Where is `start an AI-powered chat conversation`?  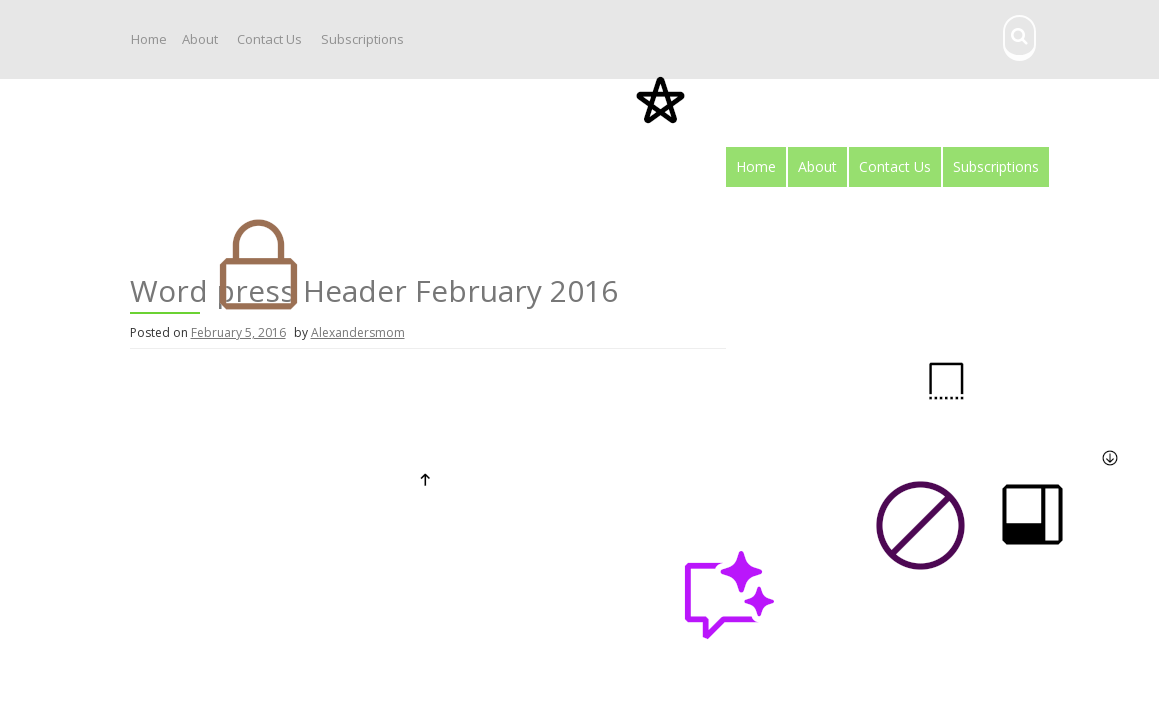
start an AI-powered chat conversation is located at coordinates (726, 598).